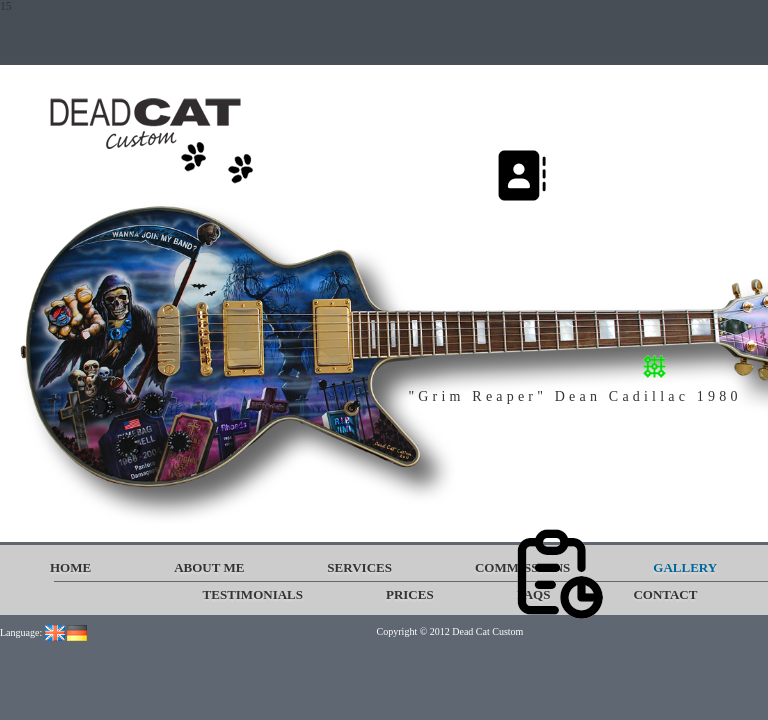 This screenshot has height=720, width=768. Describe the element at coordinates (520, 175) in the screenshot. I see `open your contacts list` at that location.